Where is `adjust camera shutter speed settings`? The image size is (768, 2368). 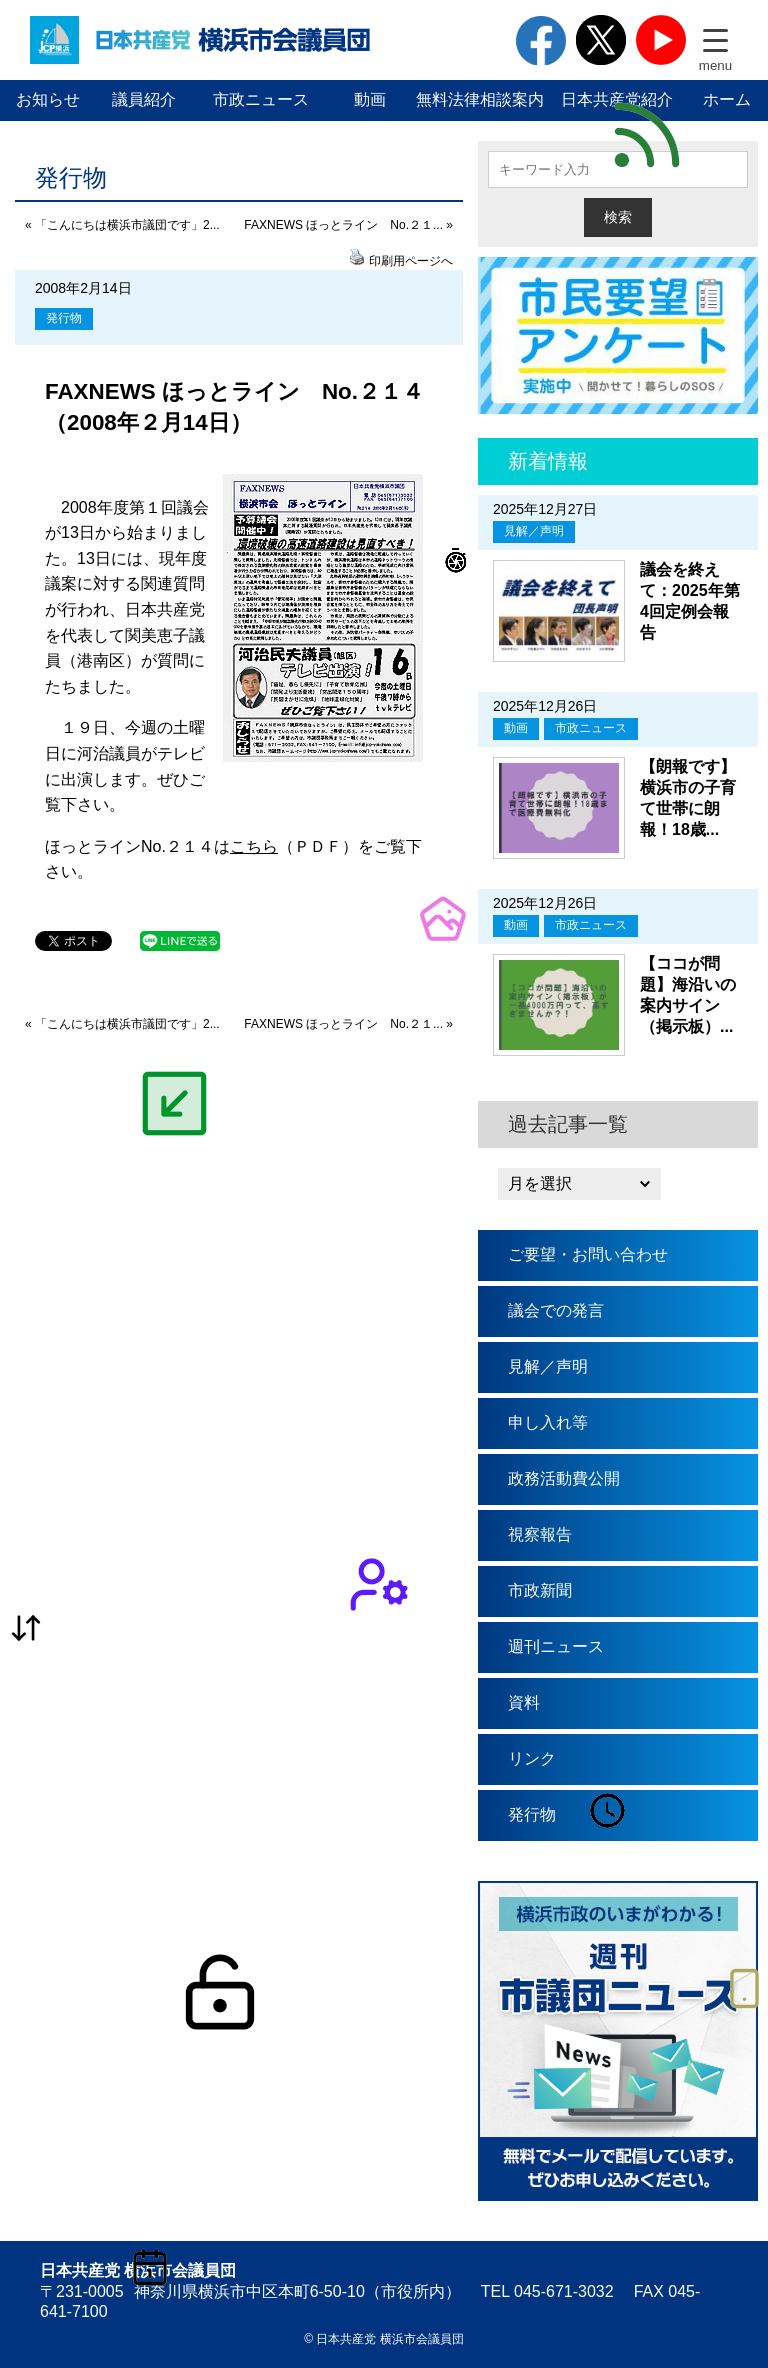 adjust camera shutter speed settings is located at coordinates (456, 561).